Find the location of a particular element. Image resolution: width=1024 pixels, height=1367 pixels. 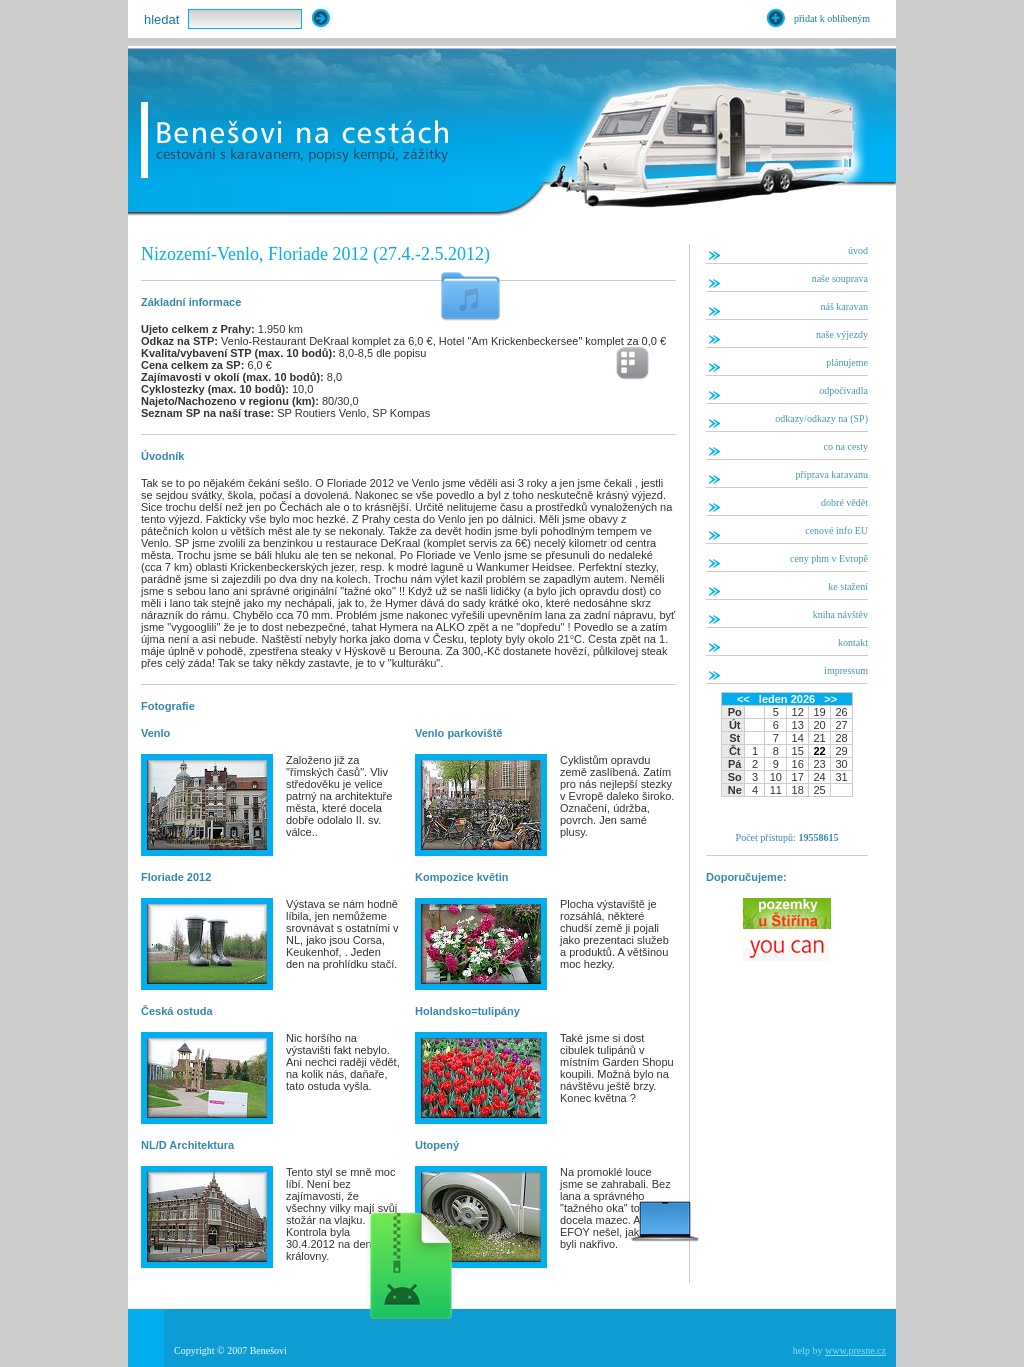

represents this macbook pro device in system settings is located at coordinates (665, 1216).